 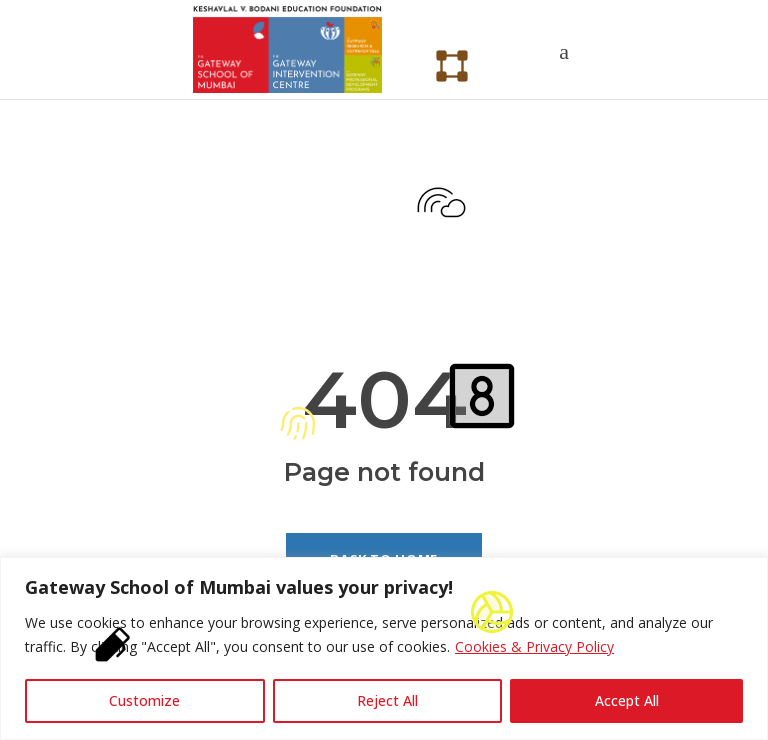 What do you see at coordinates (492, 612) in the screenshot?
I see `access volleyball or beach sports content` at bounding box center [492, 612].